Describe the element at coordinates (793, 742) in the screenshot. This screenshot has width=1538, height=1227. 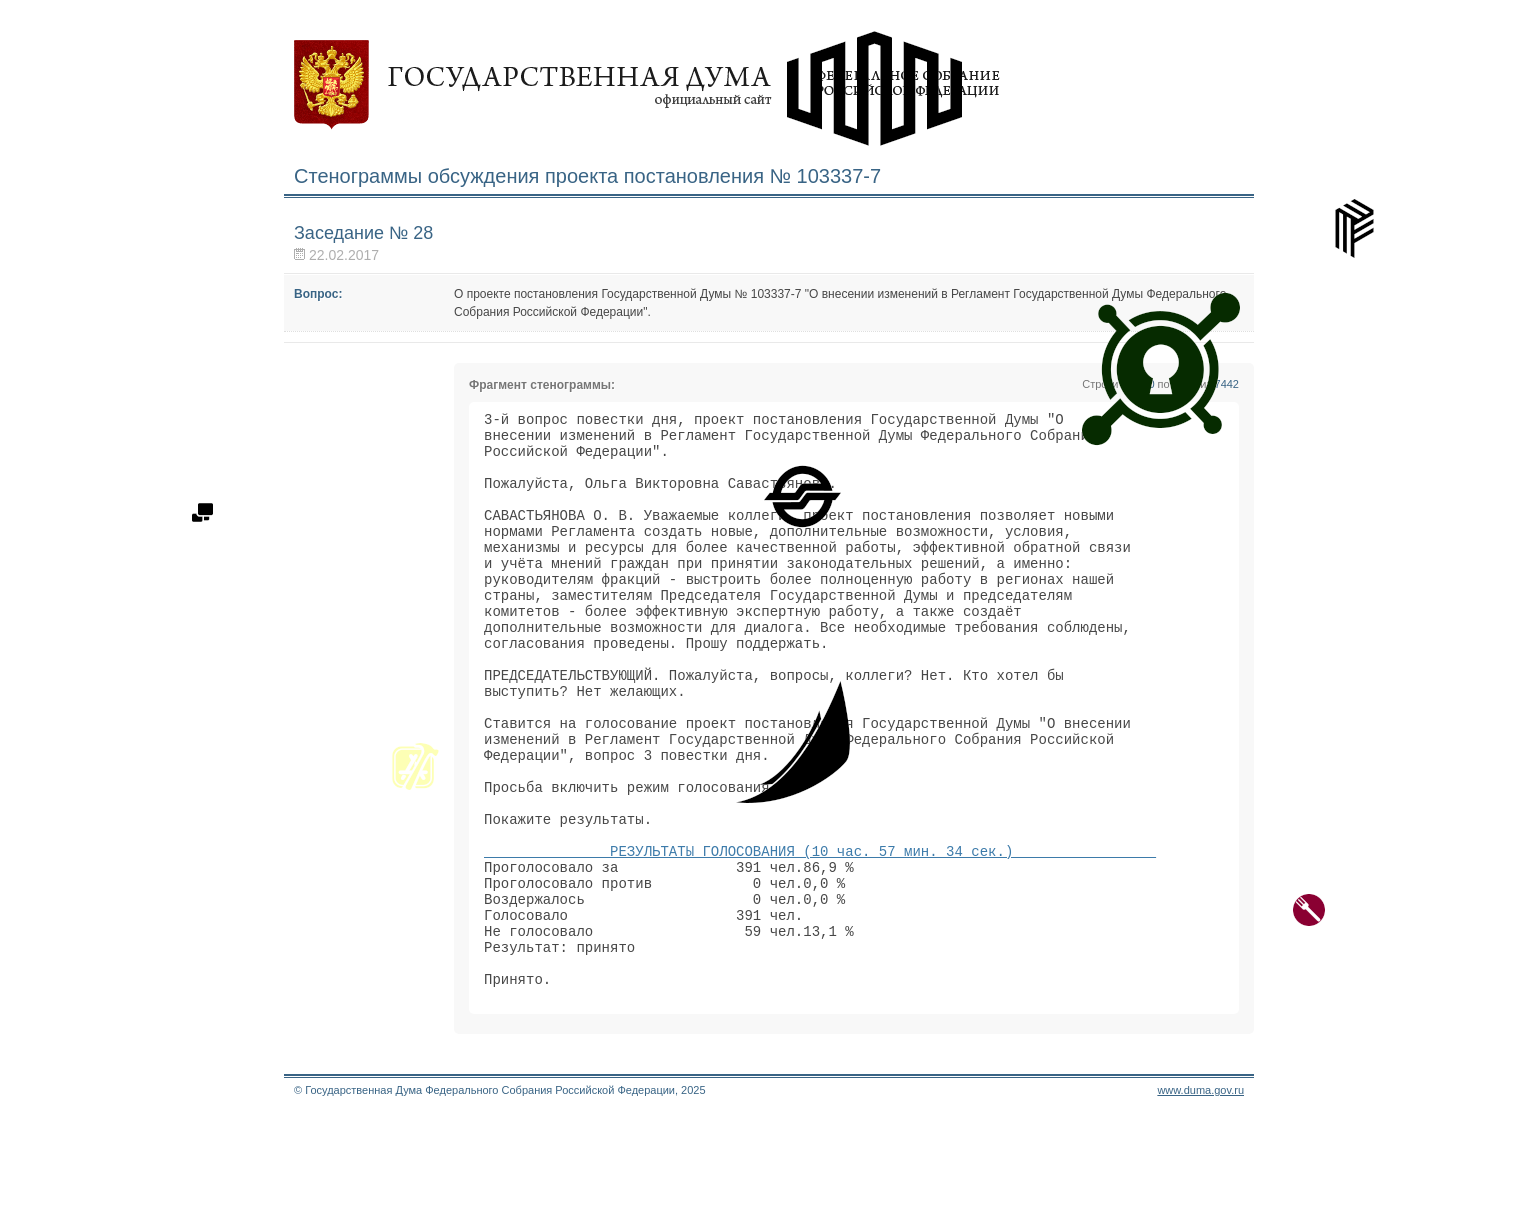
I see `spinnaker continuous delivery platform logo` at that location.